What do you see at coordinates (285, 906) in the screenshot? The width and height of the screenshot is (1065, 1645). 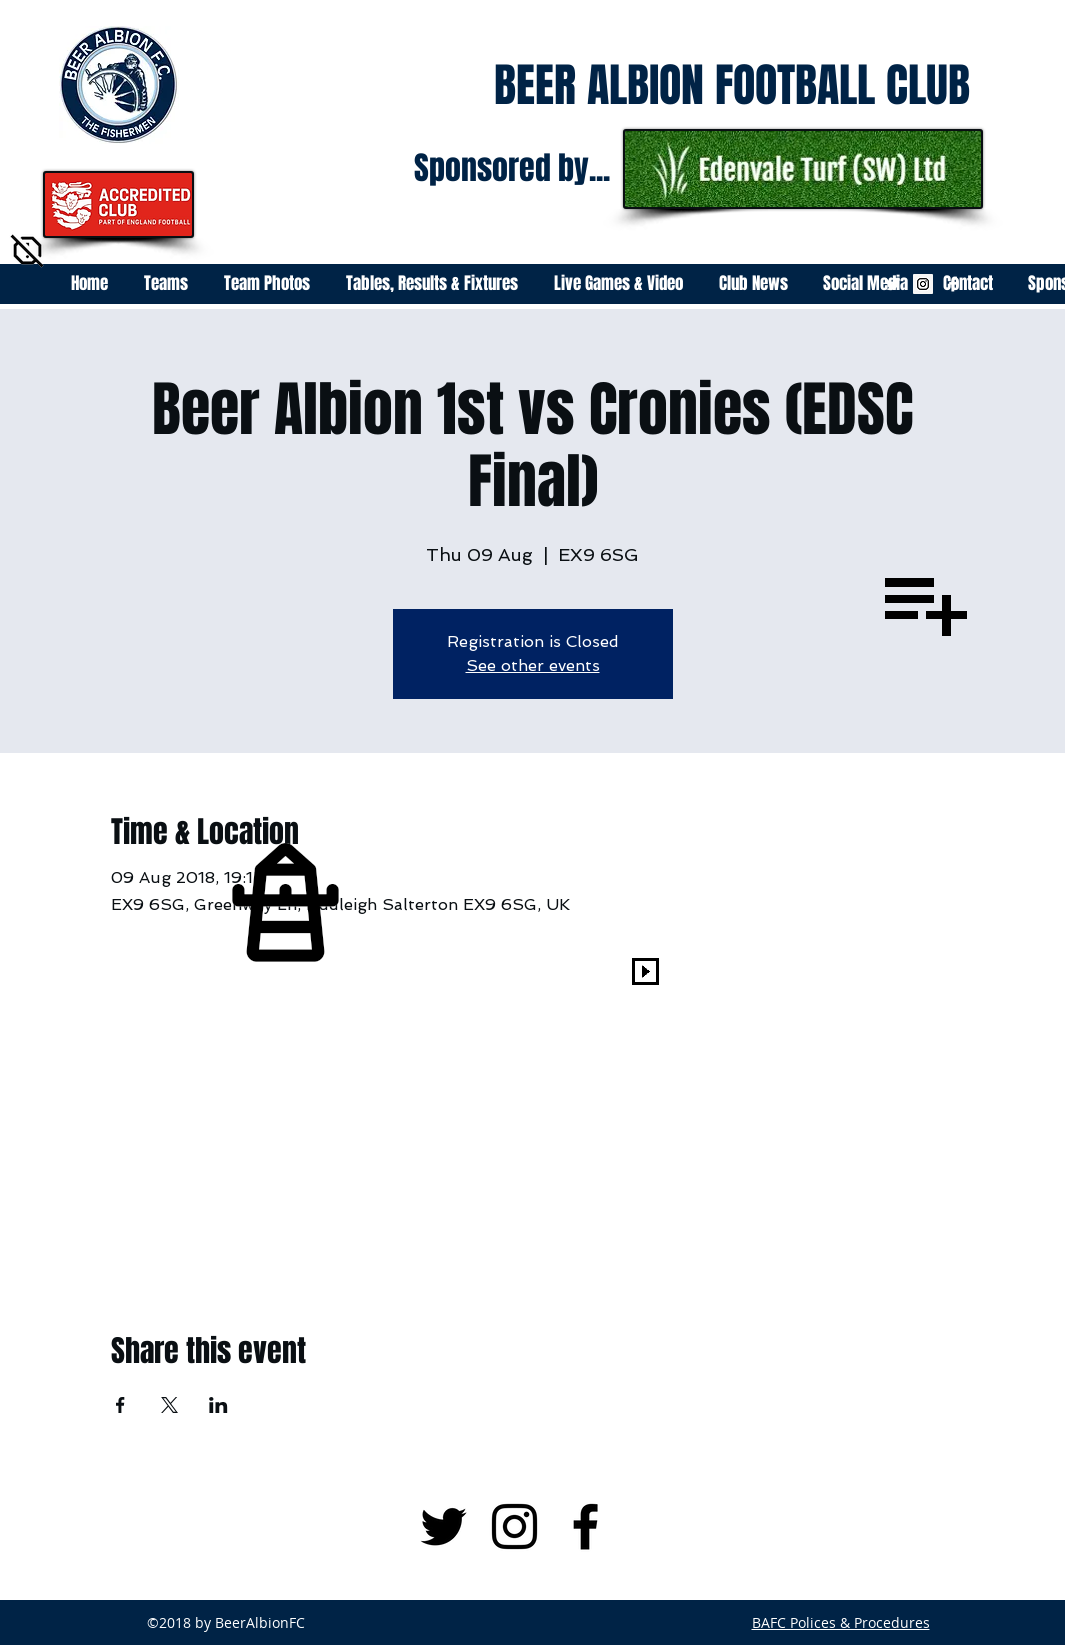 I see `access website accessibility or guidance features` at bounding box center [285, 906].